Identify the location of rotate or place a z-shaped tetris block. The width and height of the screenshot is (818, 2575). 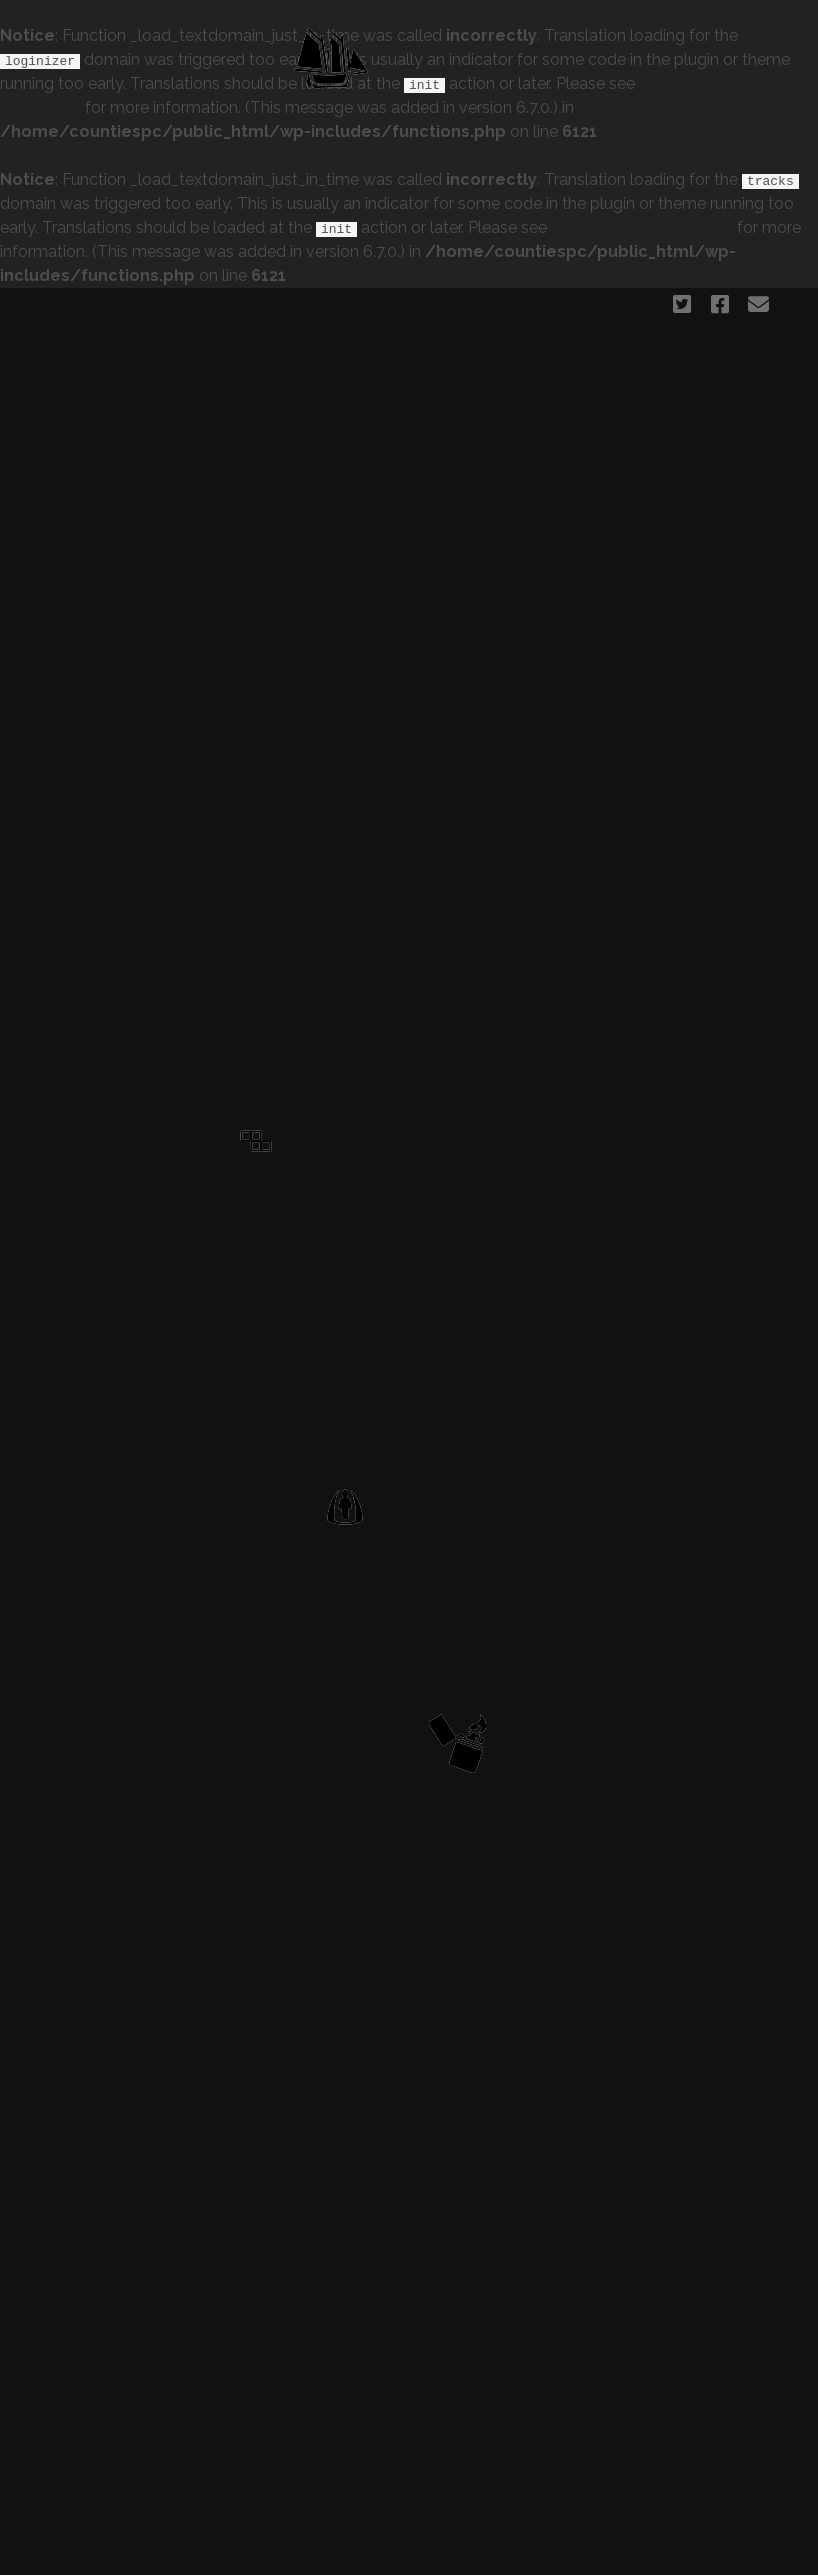
(256, 1141).